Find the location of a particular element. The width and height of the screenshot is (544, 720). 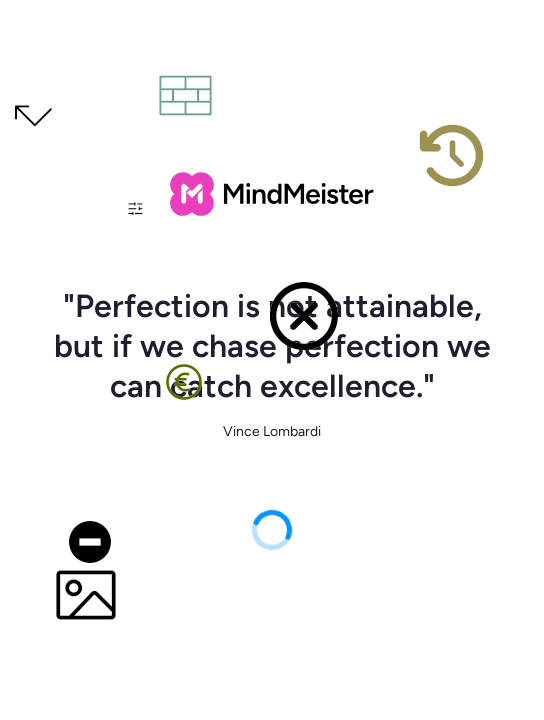

view history or recent activity is located at coordinates (452, 155).